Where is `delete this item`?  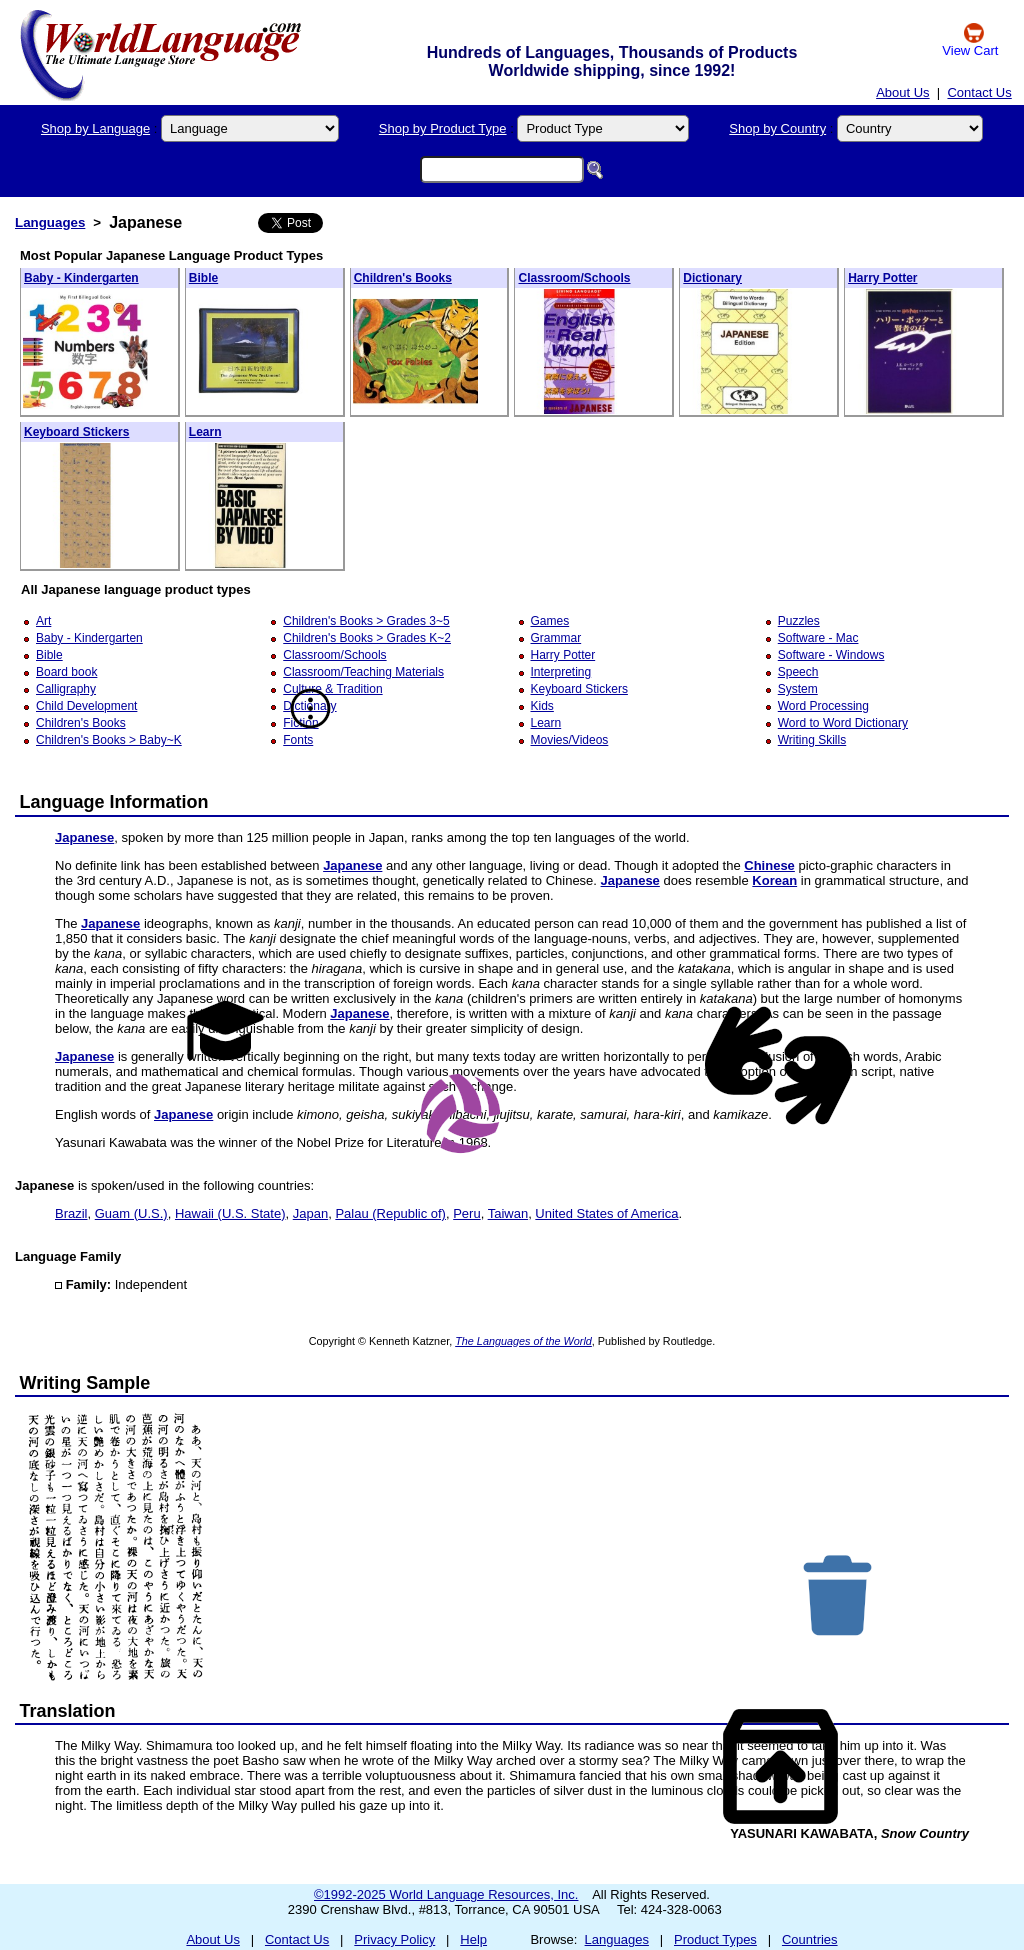 delete this item is located at coordinates (837, 1596).